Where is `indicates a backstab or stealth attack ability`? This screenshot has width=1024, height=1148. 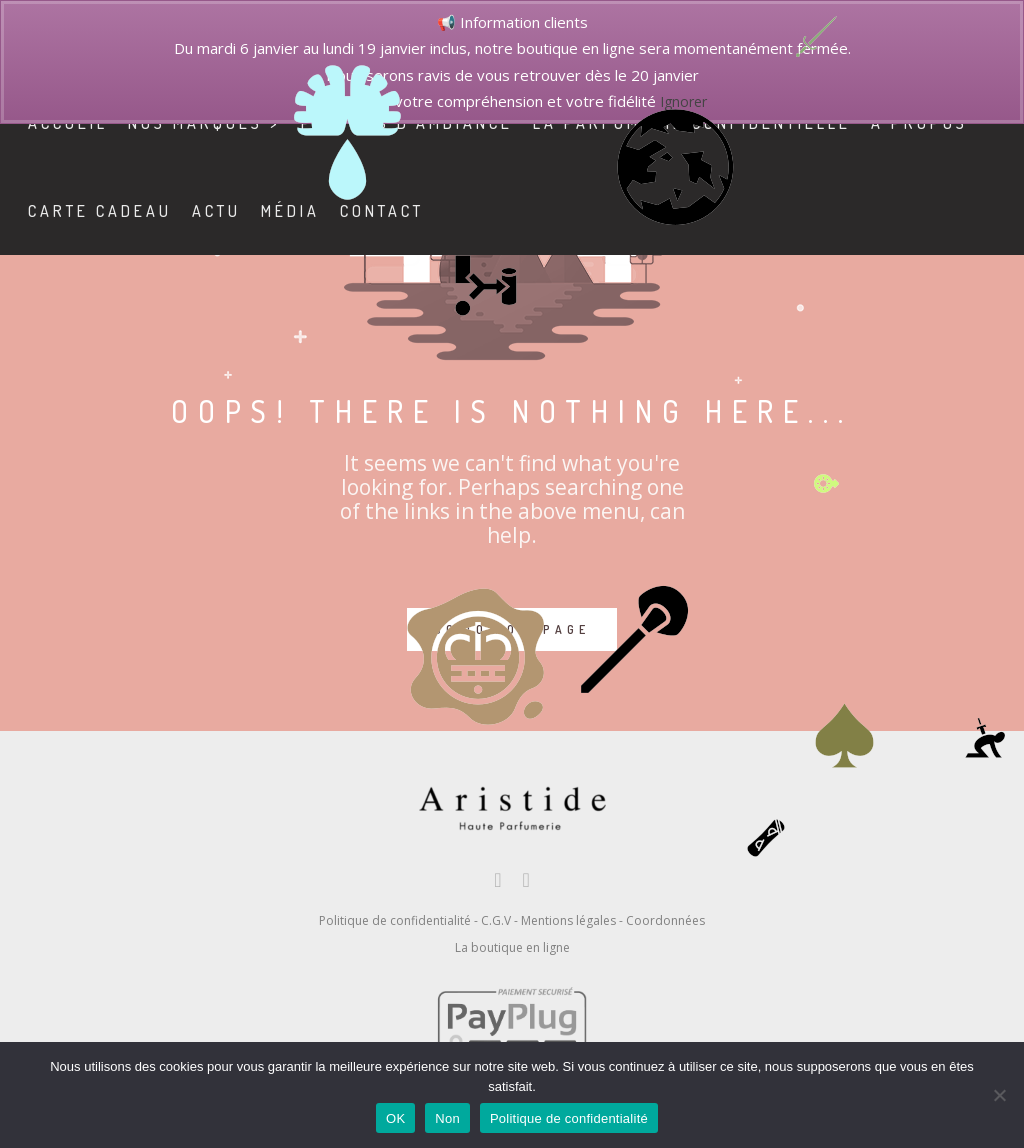
indicates a backstab or stealth attack ability is located at coordinates (985, 737).